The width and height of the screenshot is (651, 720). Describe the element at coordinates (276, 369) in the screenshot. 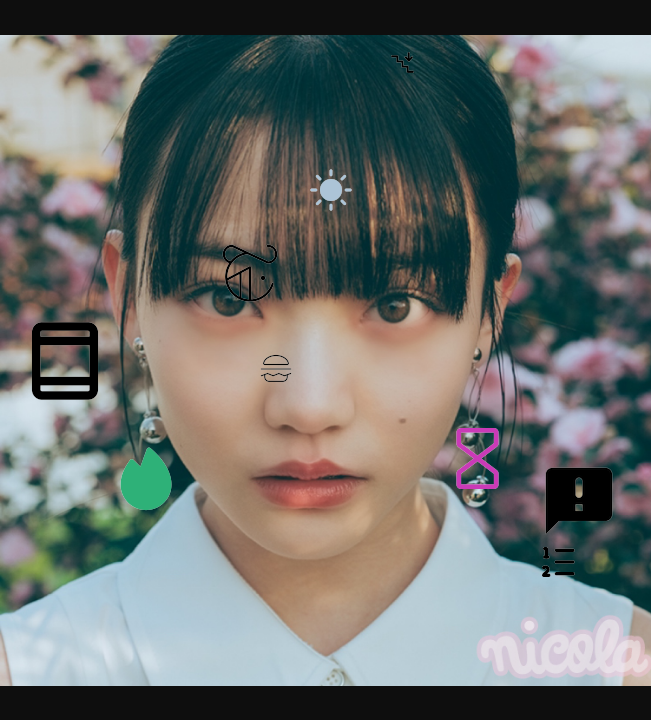

I see `open navigation menu` at that location.